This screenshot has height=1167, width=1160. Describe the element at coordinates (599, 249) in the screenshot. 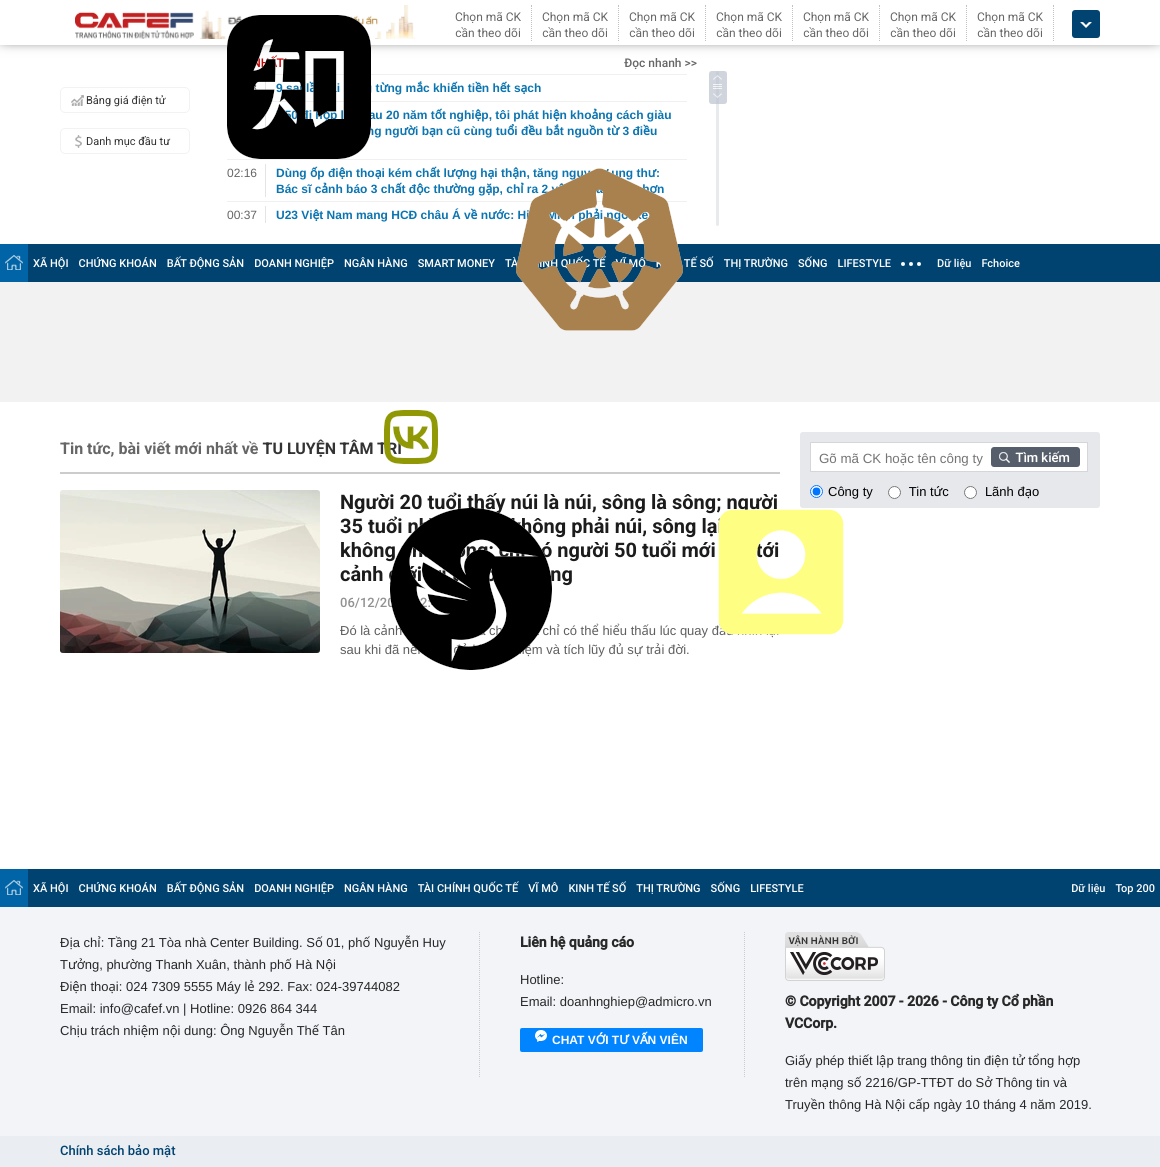

I see `kubernetes container orchestration platform logo` at that location.